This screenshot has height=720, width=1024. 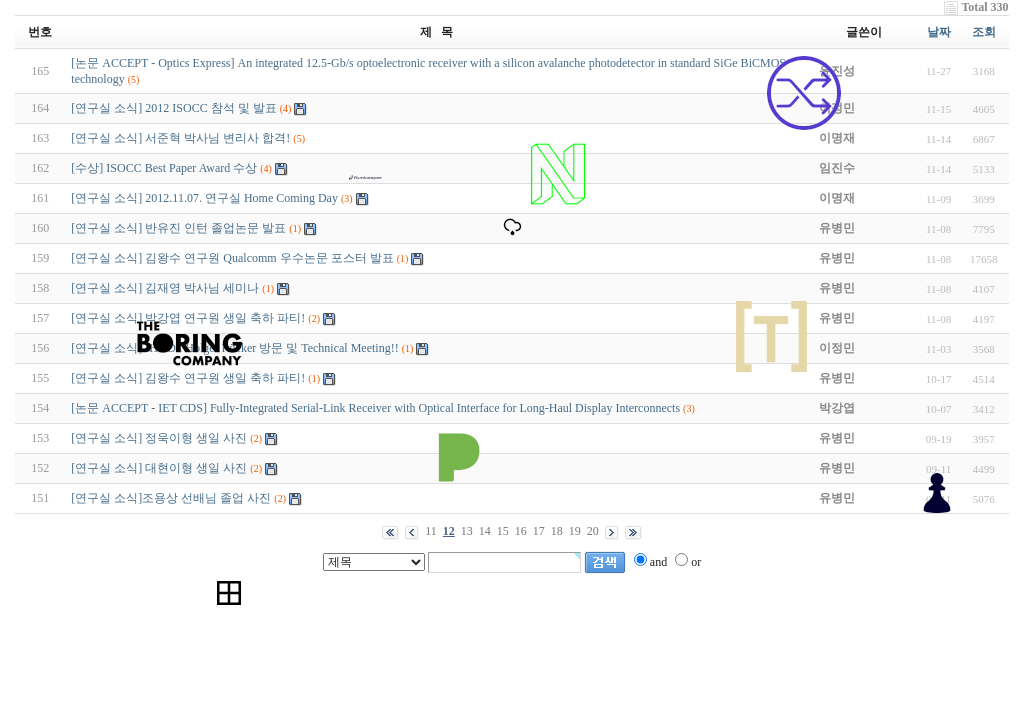 What do you see at coordinates (804, 93) in the screenshot?
I see `changedetection app logo` at bounding box center [804, 93].